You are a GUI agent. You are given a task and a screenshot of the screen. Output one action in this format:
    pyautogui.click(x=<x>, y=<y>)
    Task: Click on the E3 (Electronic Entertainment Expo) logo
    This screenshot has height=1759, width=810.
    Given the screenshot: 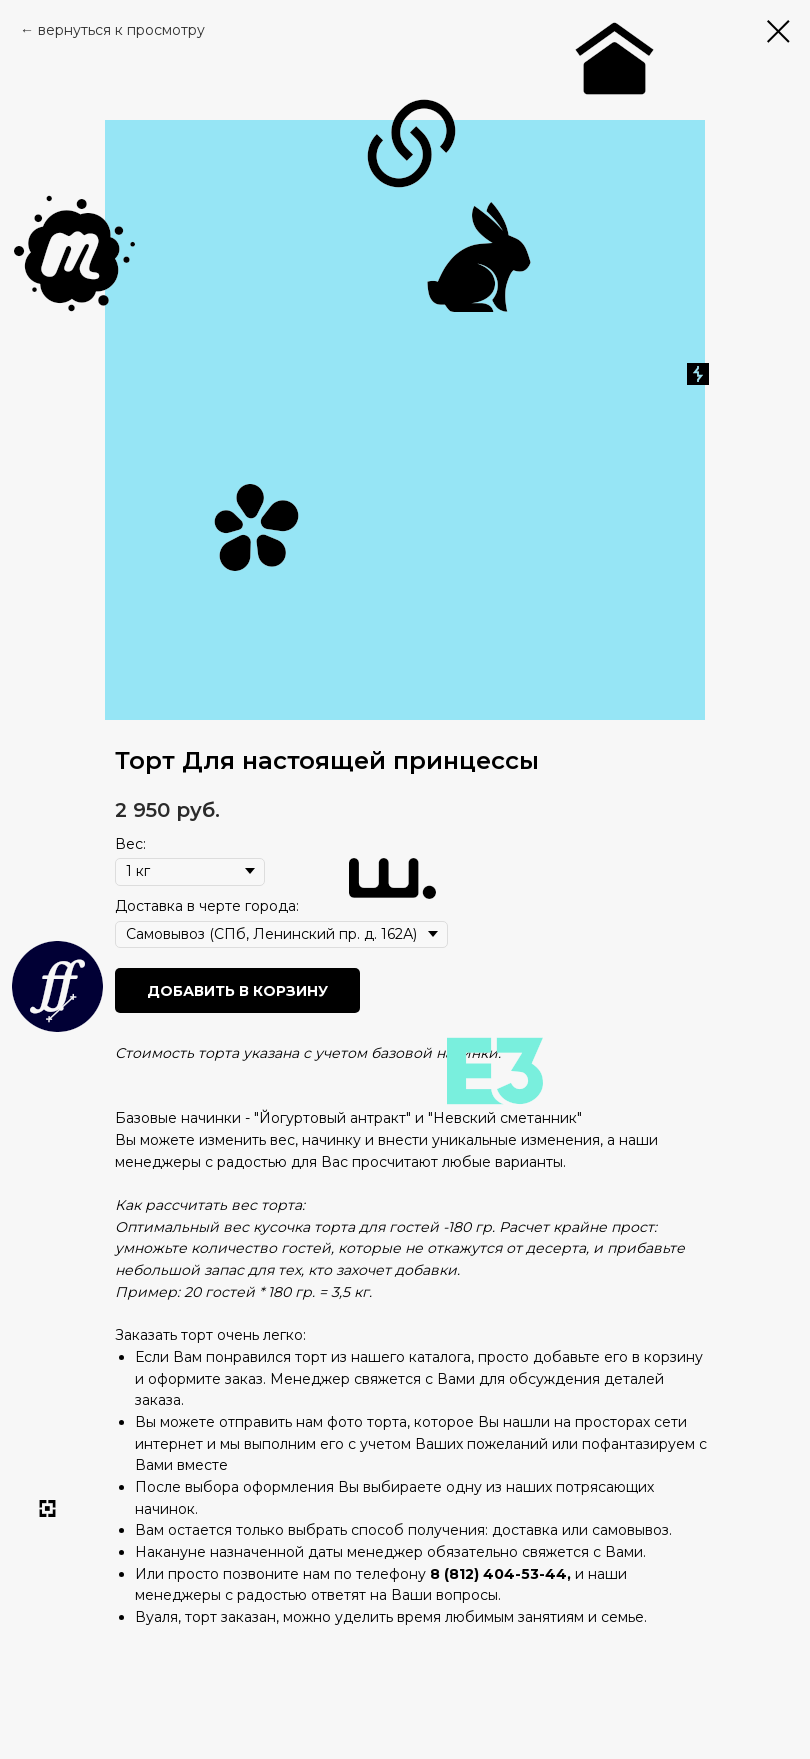 What is the action you would take?
    pyautogui.click(x=495, y=1071)
    